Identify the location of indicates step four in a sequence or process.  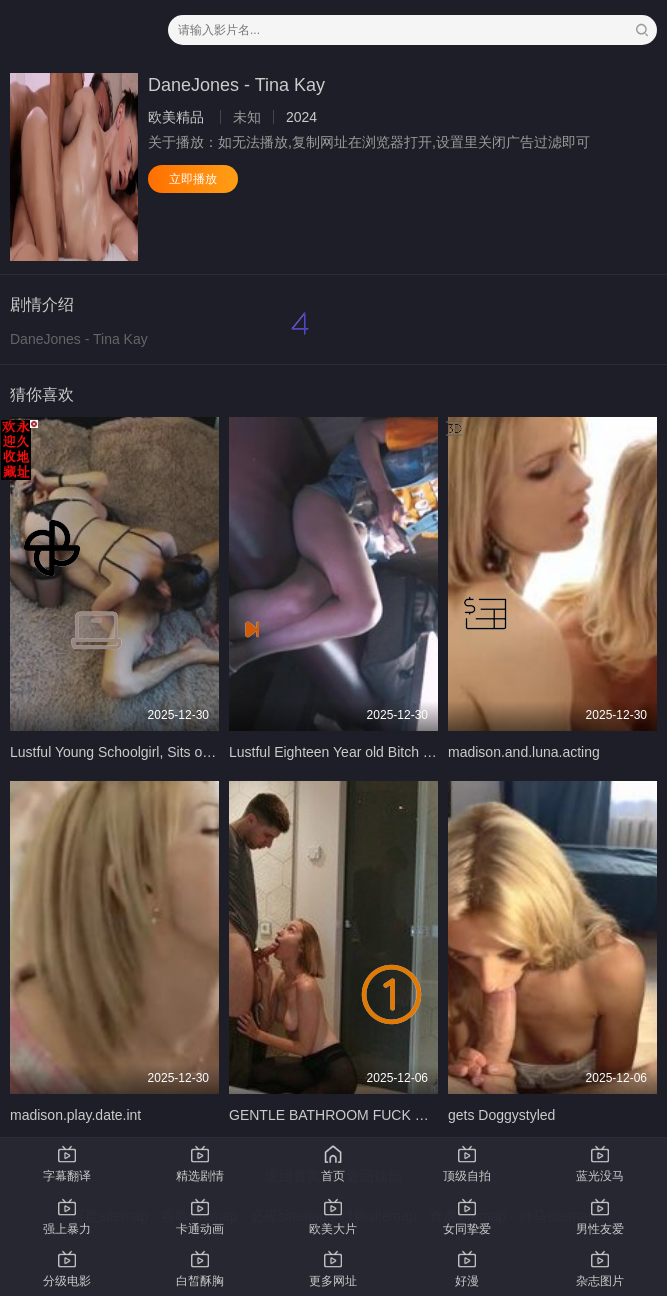
(300, 323).